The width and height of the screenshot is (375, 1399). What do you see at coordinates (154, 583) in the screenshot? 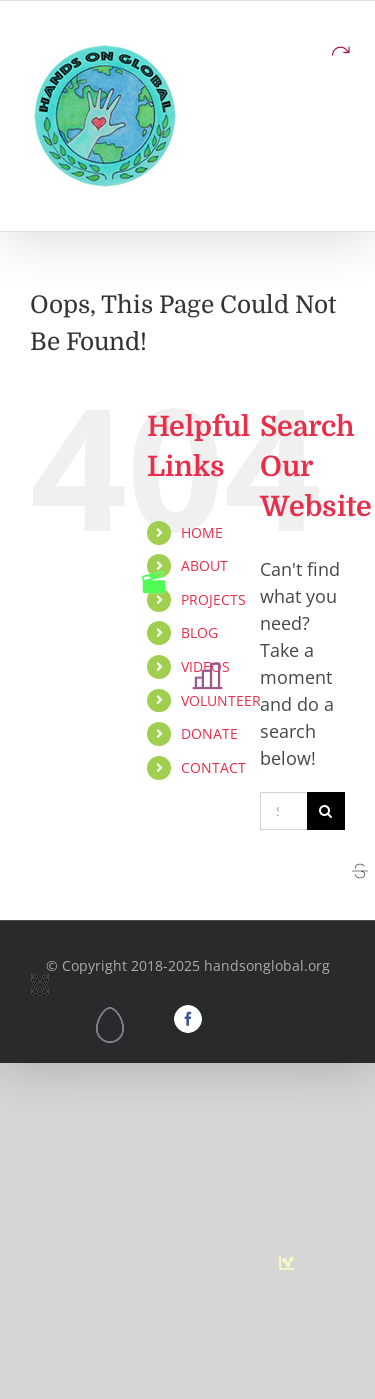
I see `access video or movie content` at bounding box center [154, 583].